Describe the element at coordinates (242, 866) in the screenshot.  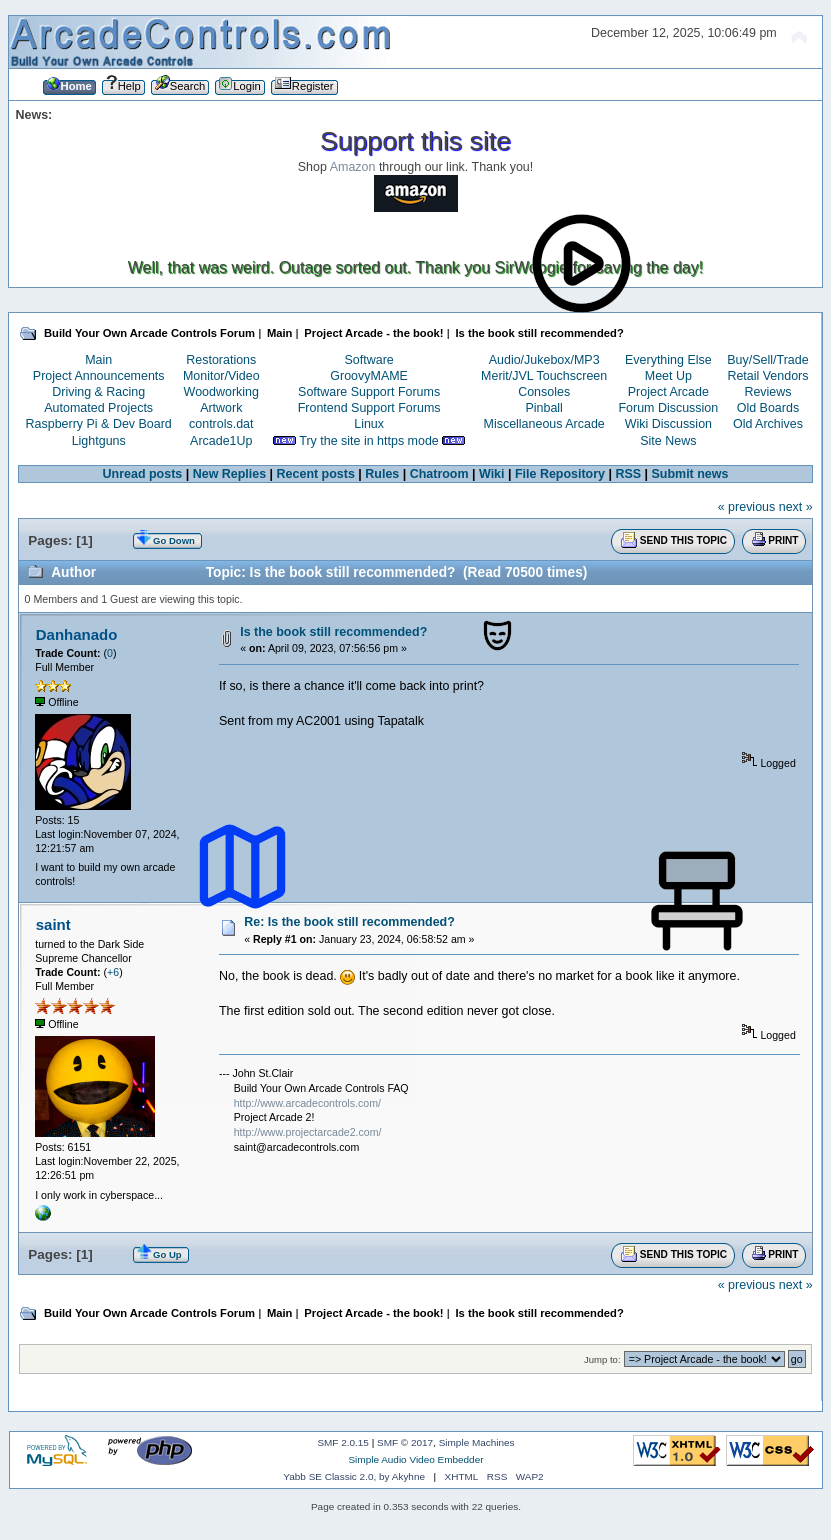
I see `view map or navigation` at that location.